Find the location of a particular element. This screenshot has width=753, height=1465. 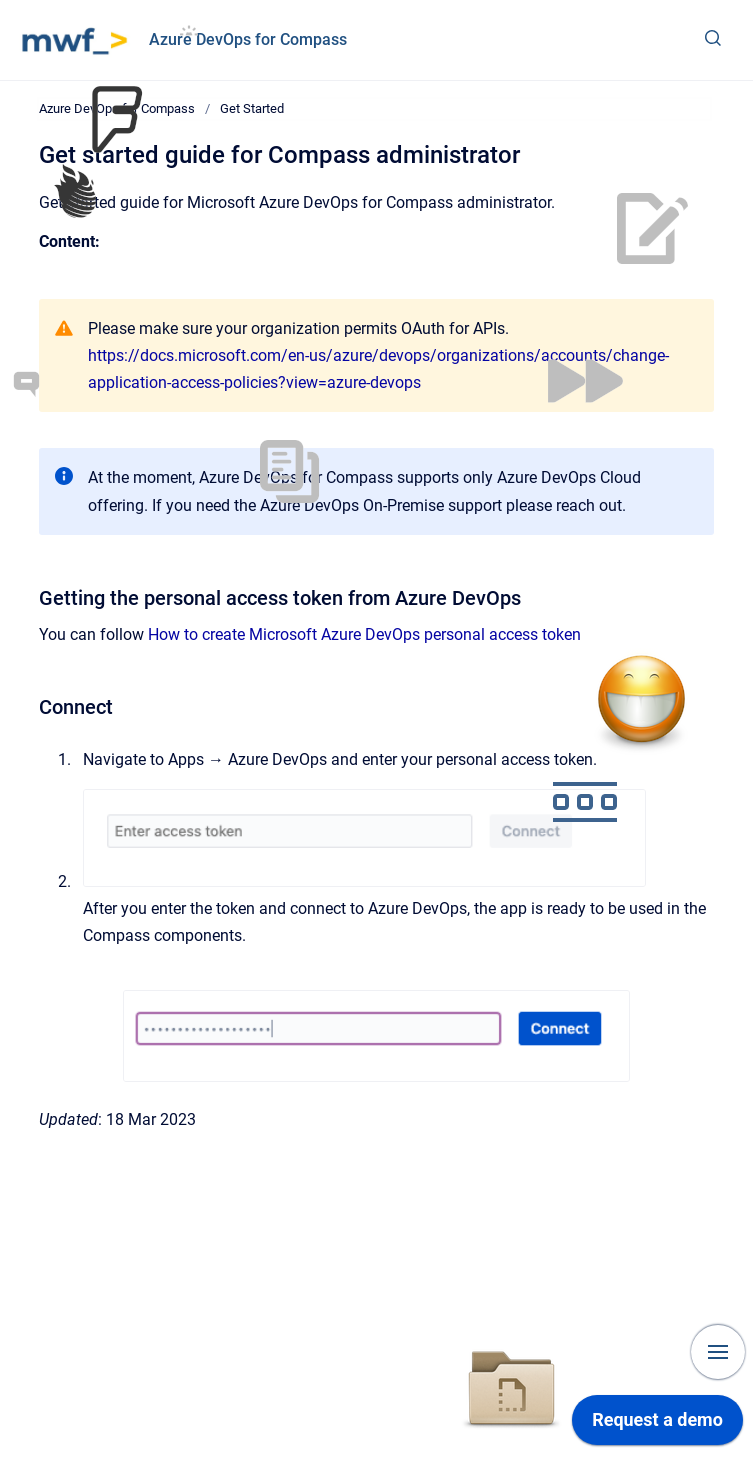

access your templates folder is located at coordinates (511, 1392).